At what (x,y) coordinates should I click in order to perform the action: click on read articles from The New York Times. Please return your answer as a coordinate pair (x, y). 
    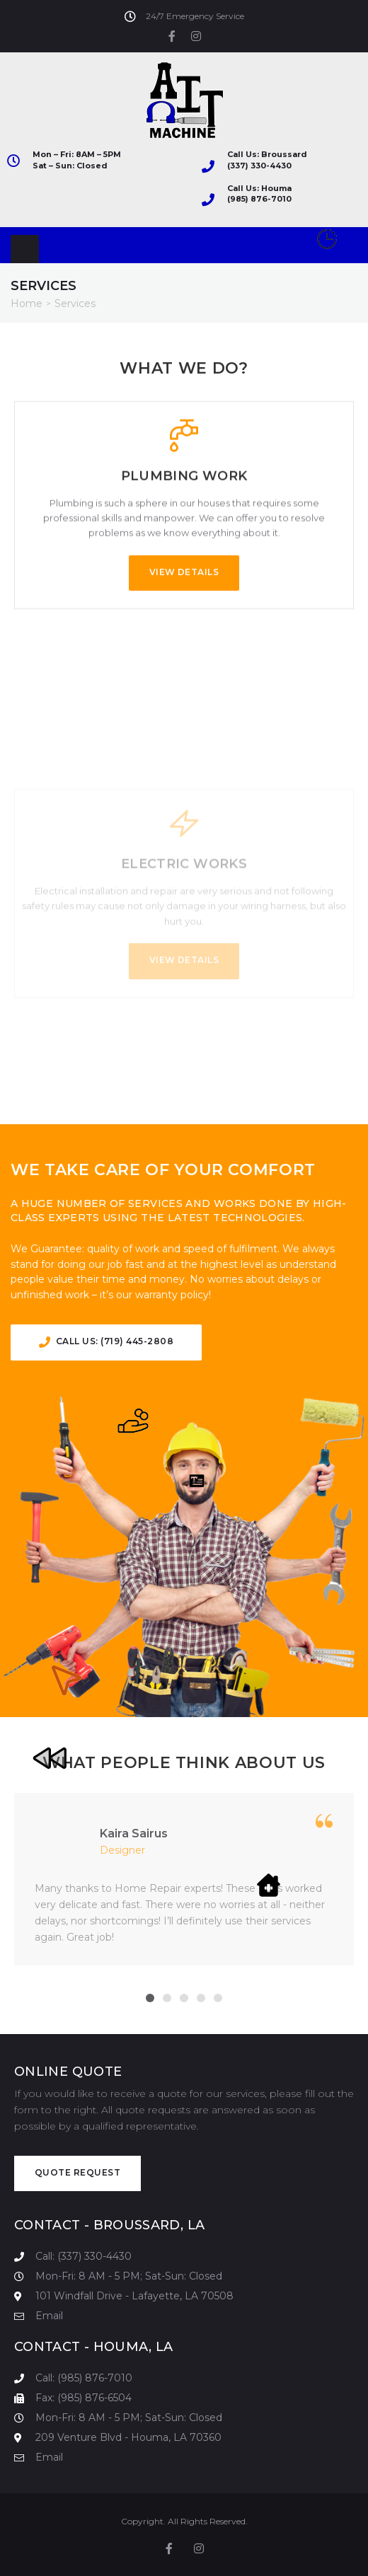
    Looking at the image, I should click on (197, 1481).